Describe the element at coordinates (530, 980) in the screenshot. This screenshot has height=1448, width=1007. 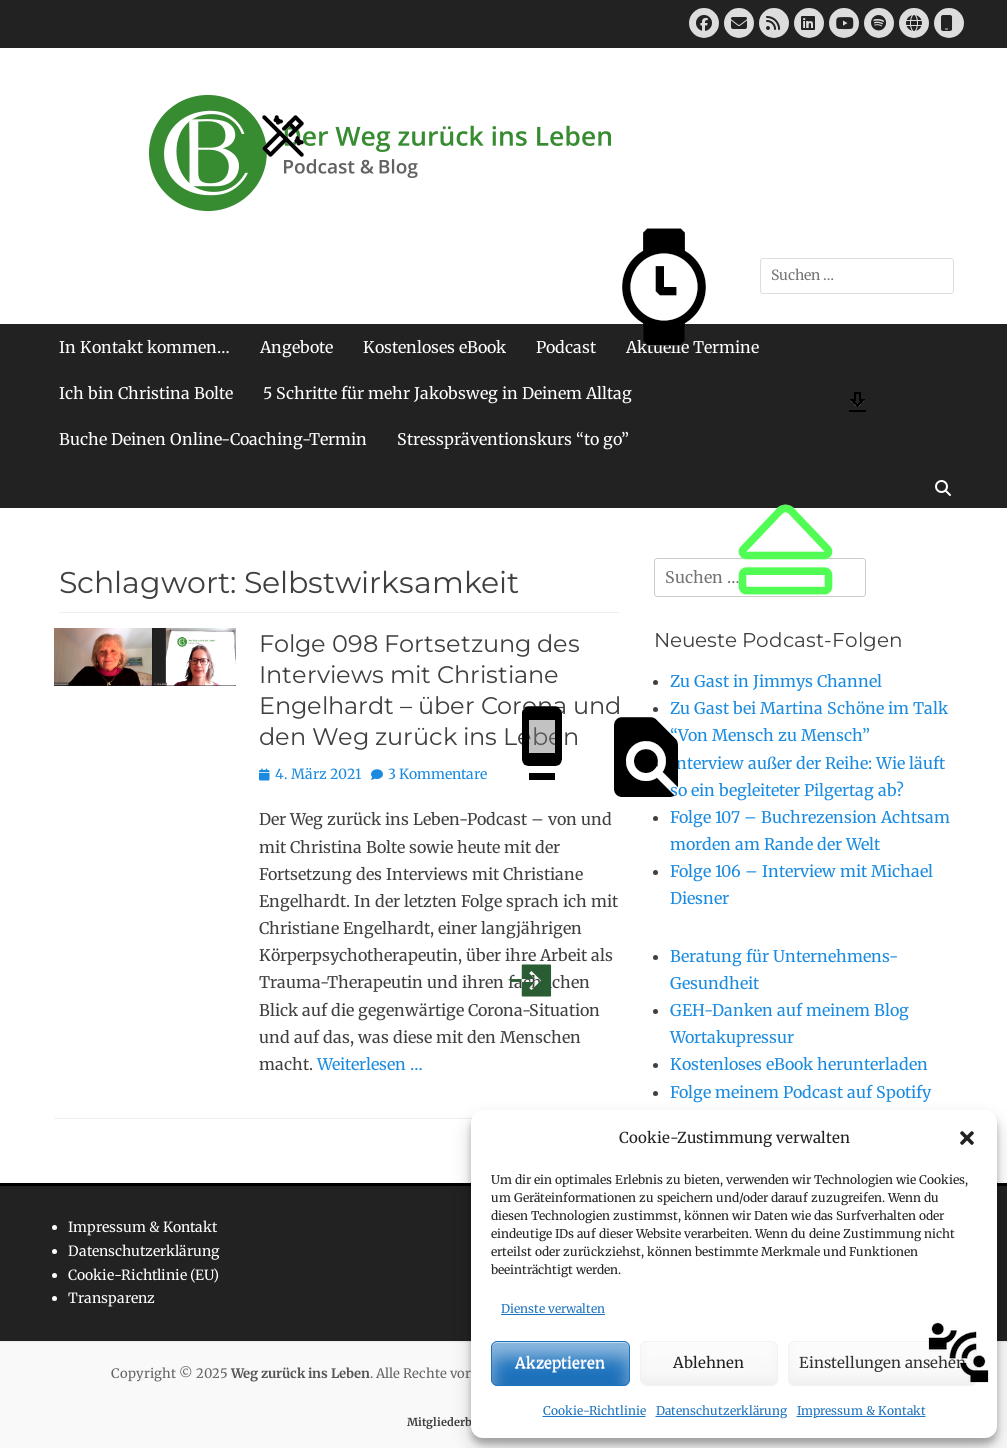
I see `log in or sign in to your account` at that location.